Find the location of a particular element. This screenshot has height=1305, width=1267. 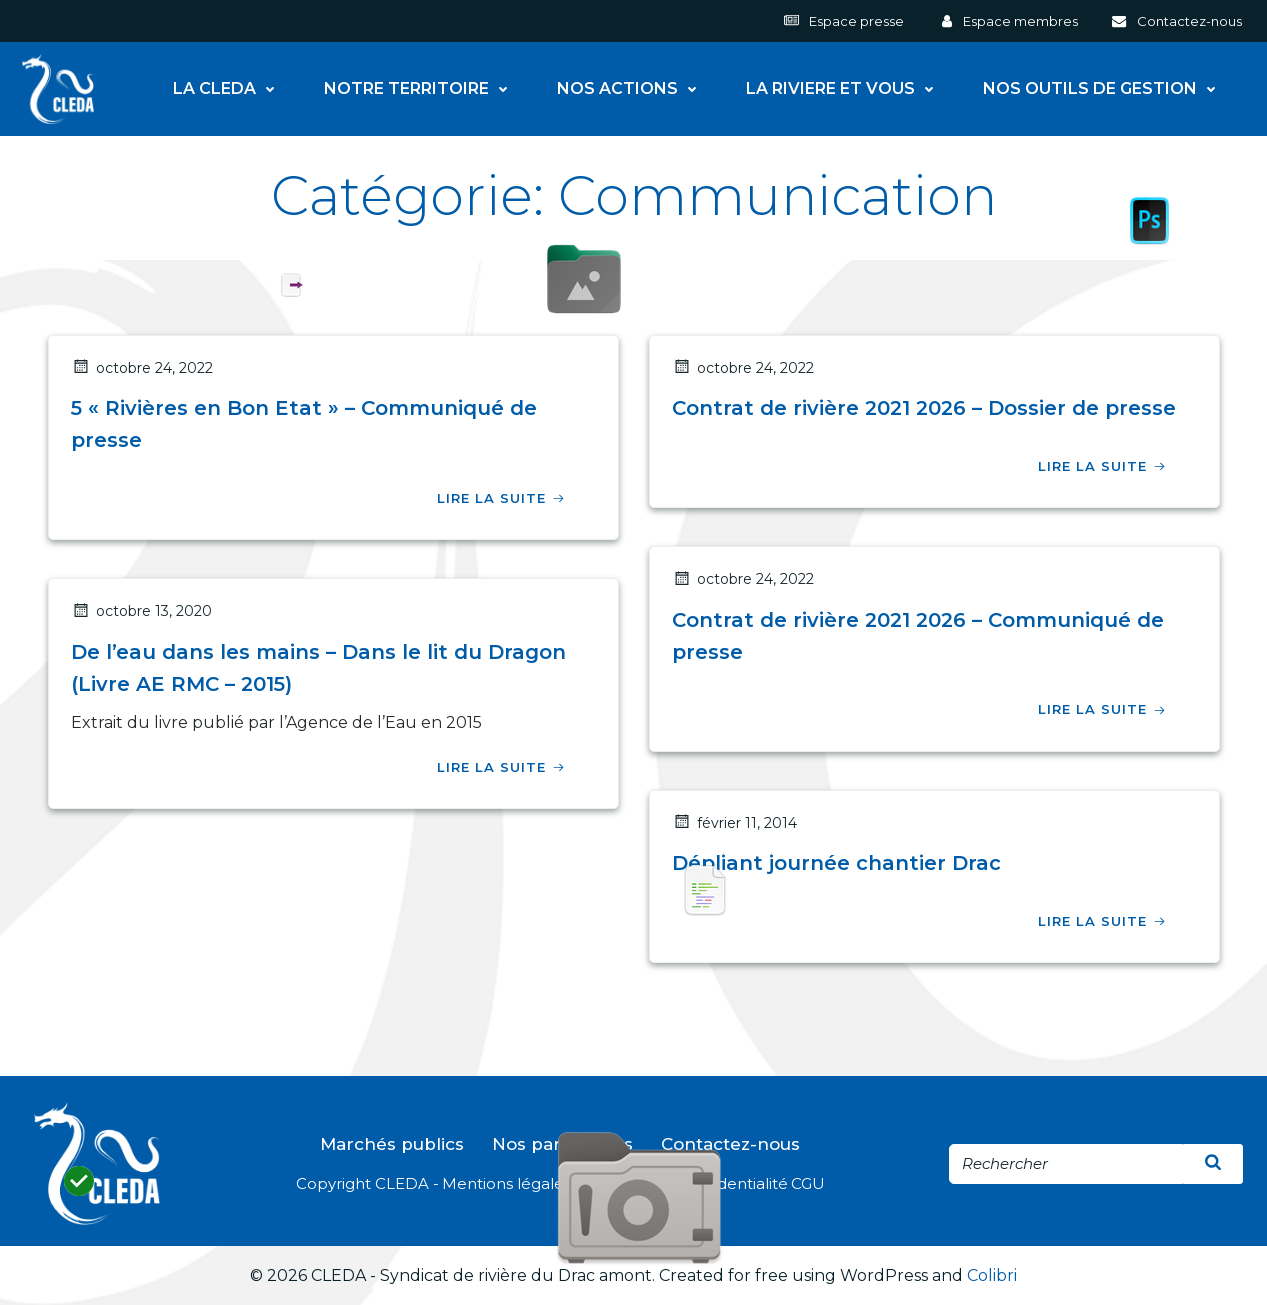

indicates a COBOL source code file is located at coordinates (705, 890).